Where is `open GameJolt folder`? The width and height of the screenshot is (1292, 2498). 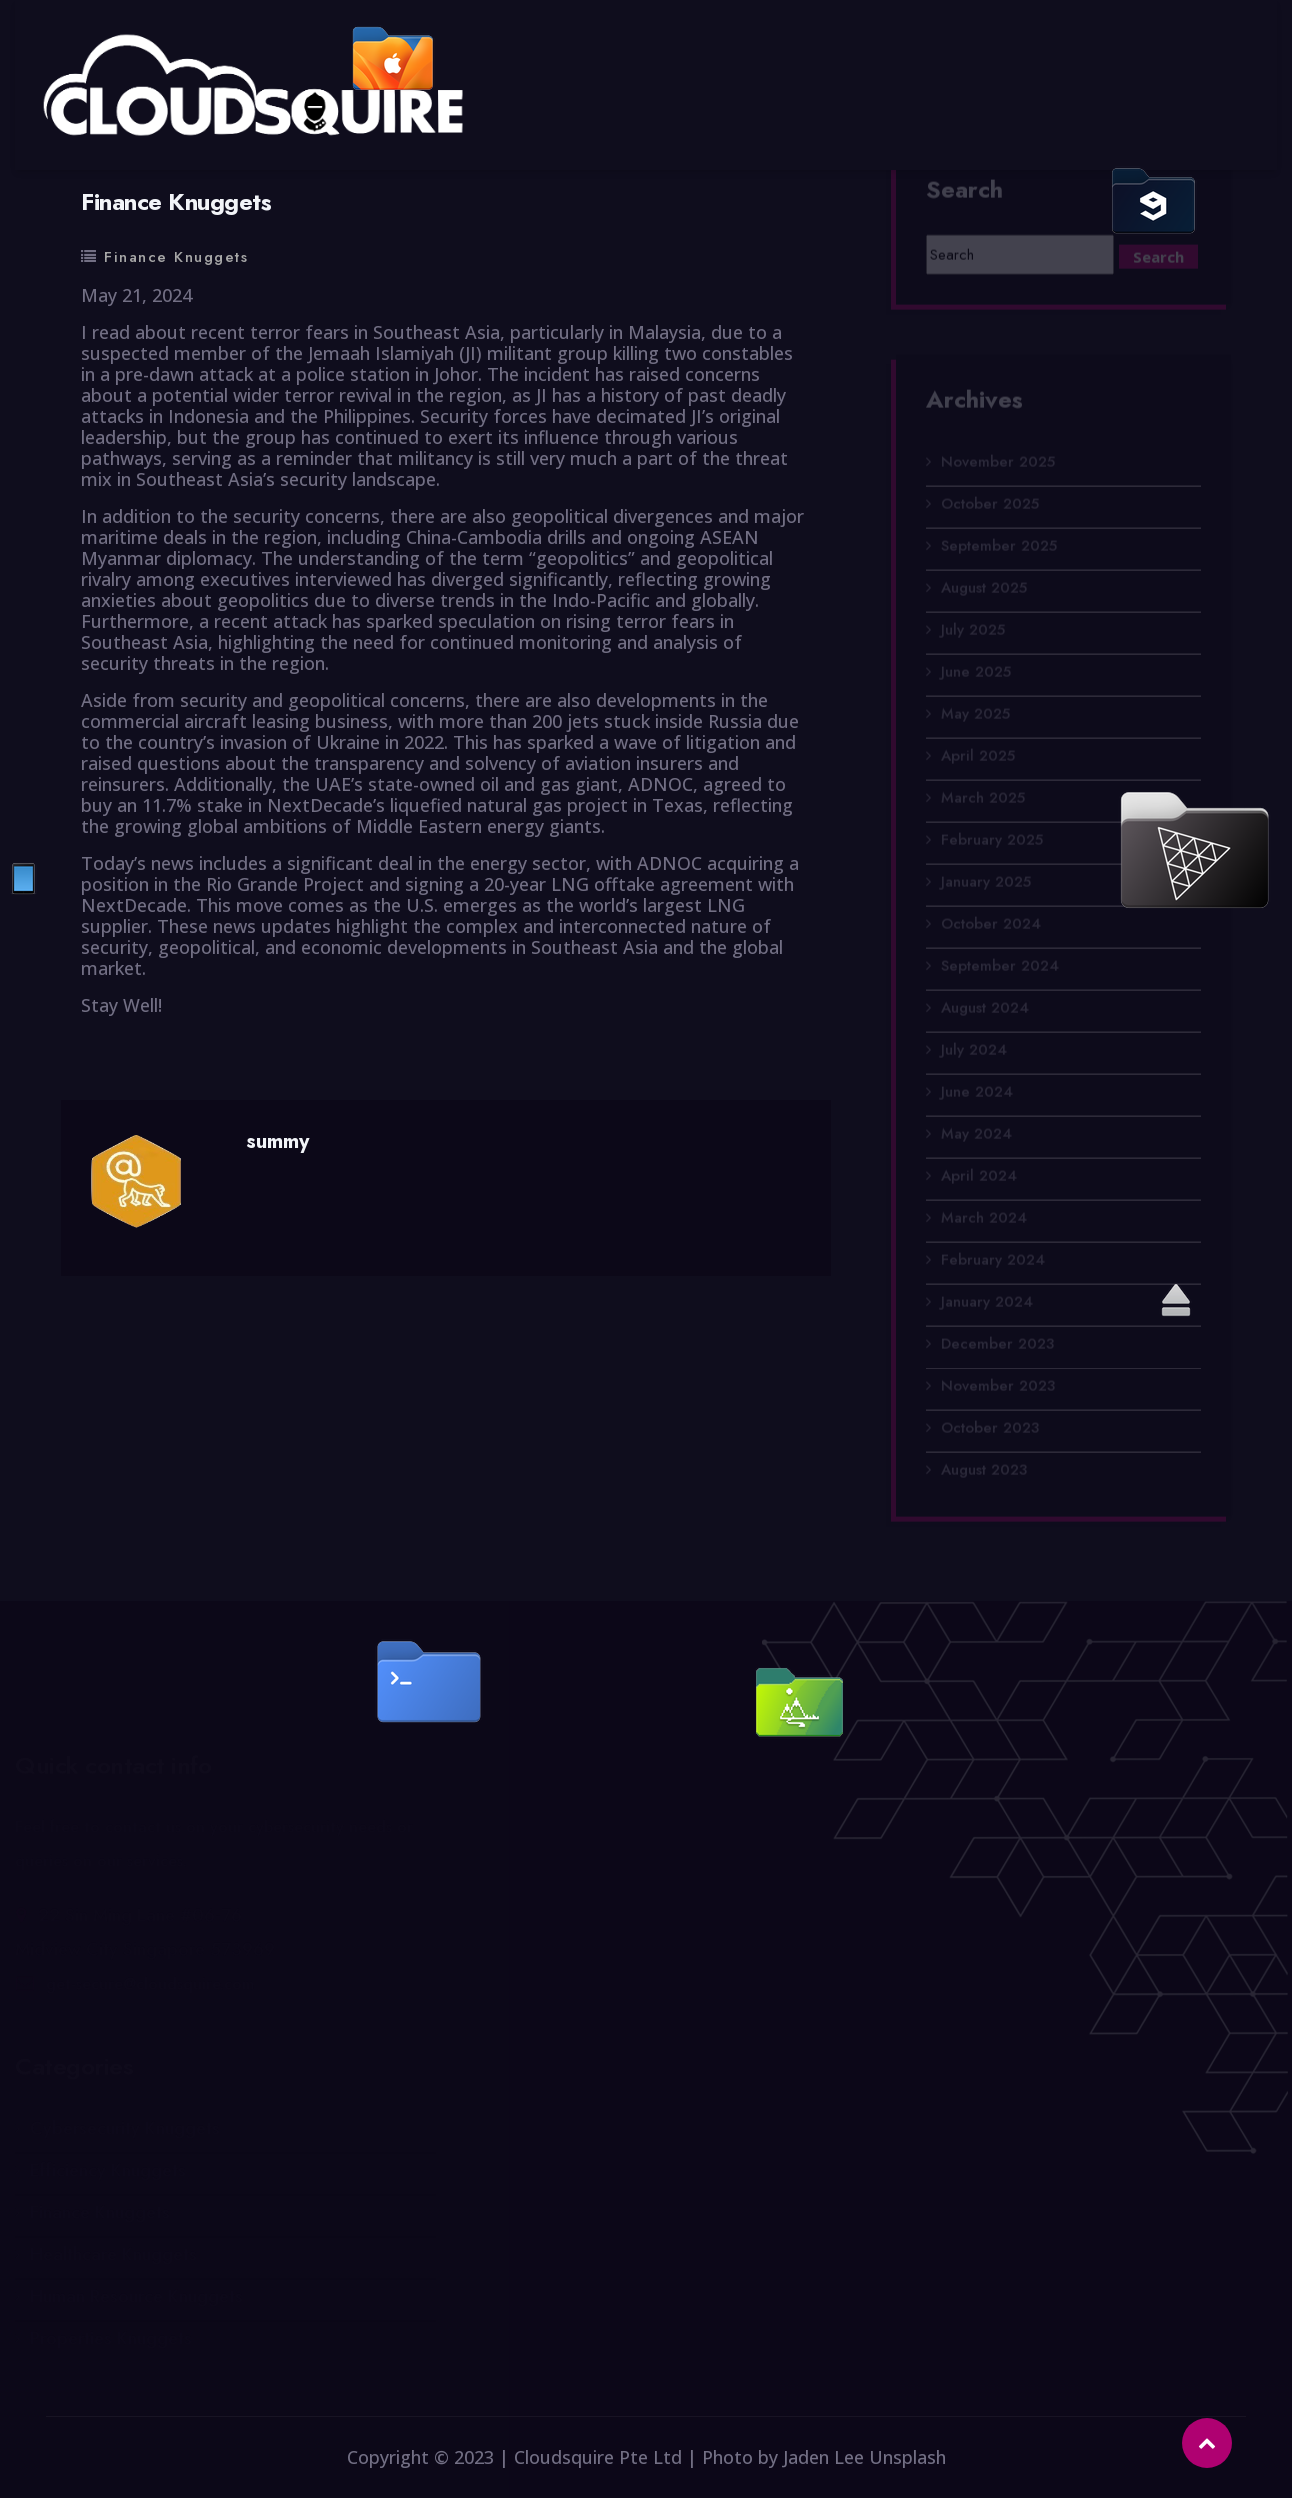 open GameJolt folder is located at coordinates (799, 1704).